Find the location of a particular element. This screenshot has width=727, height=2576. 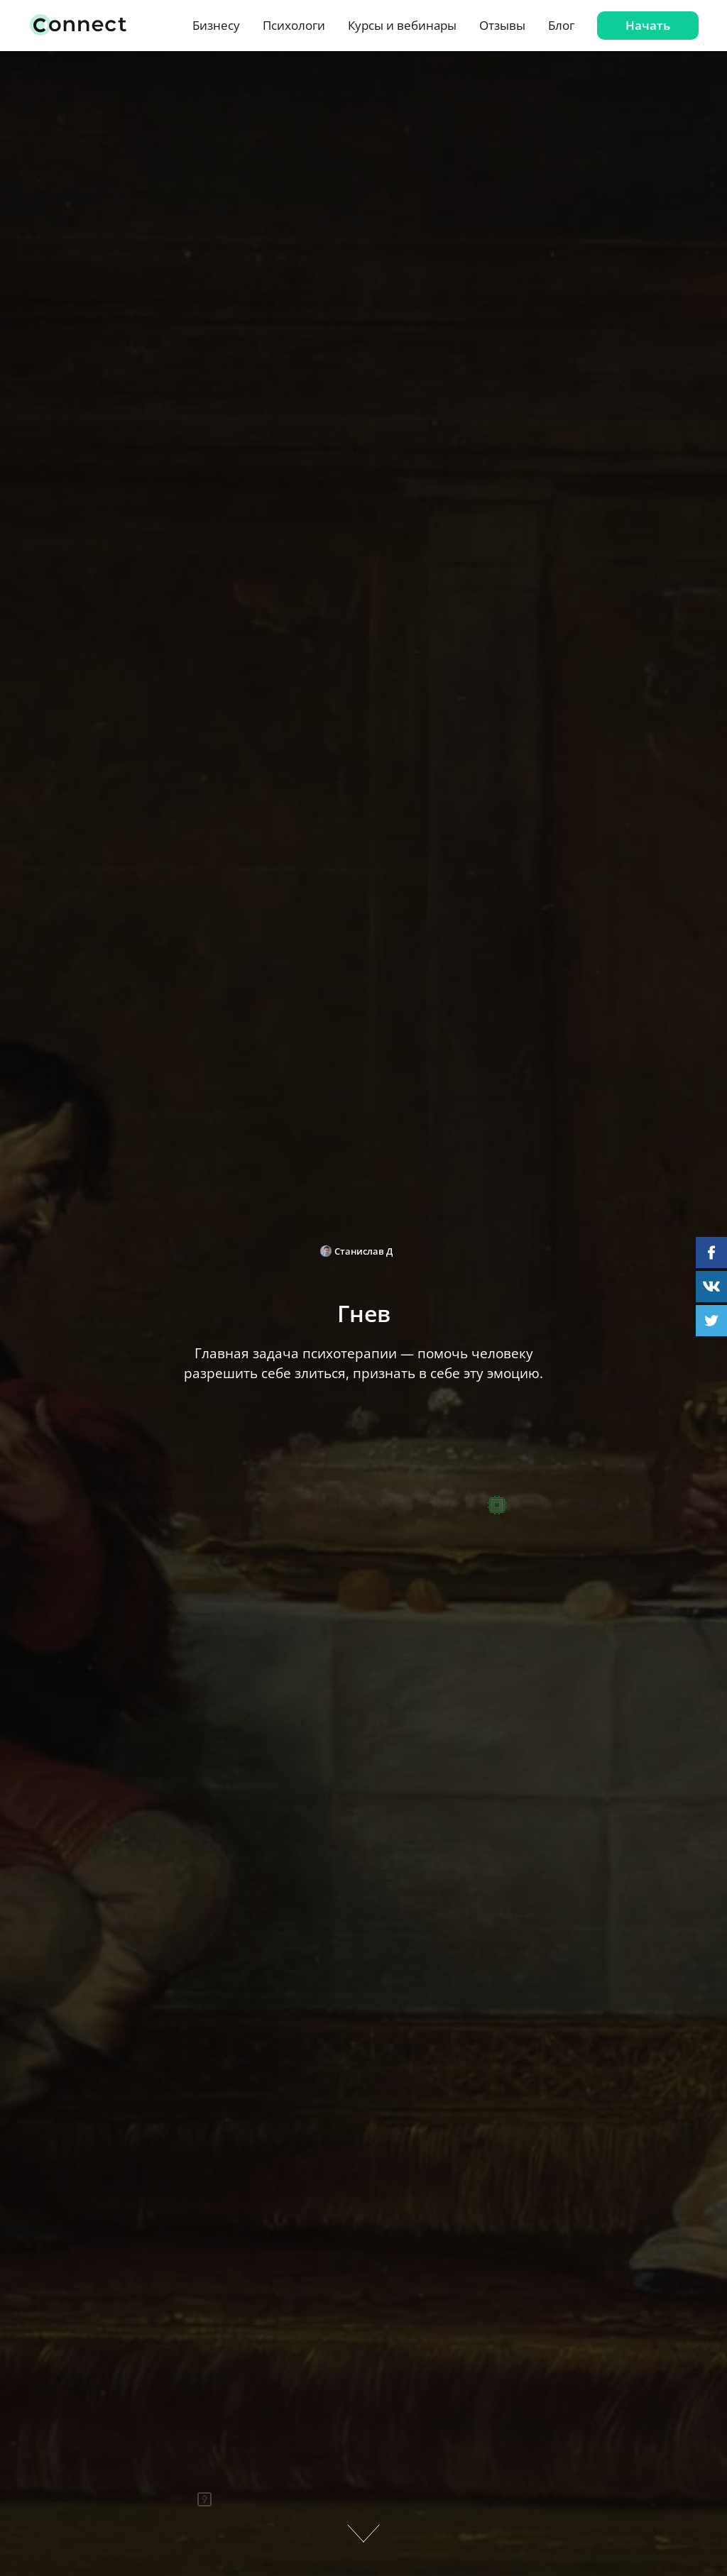

view processor or system performance is located at coordinates (497, 1505).